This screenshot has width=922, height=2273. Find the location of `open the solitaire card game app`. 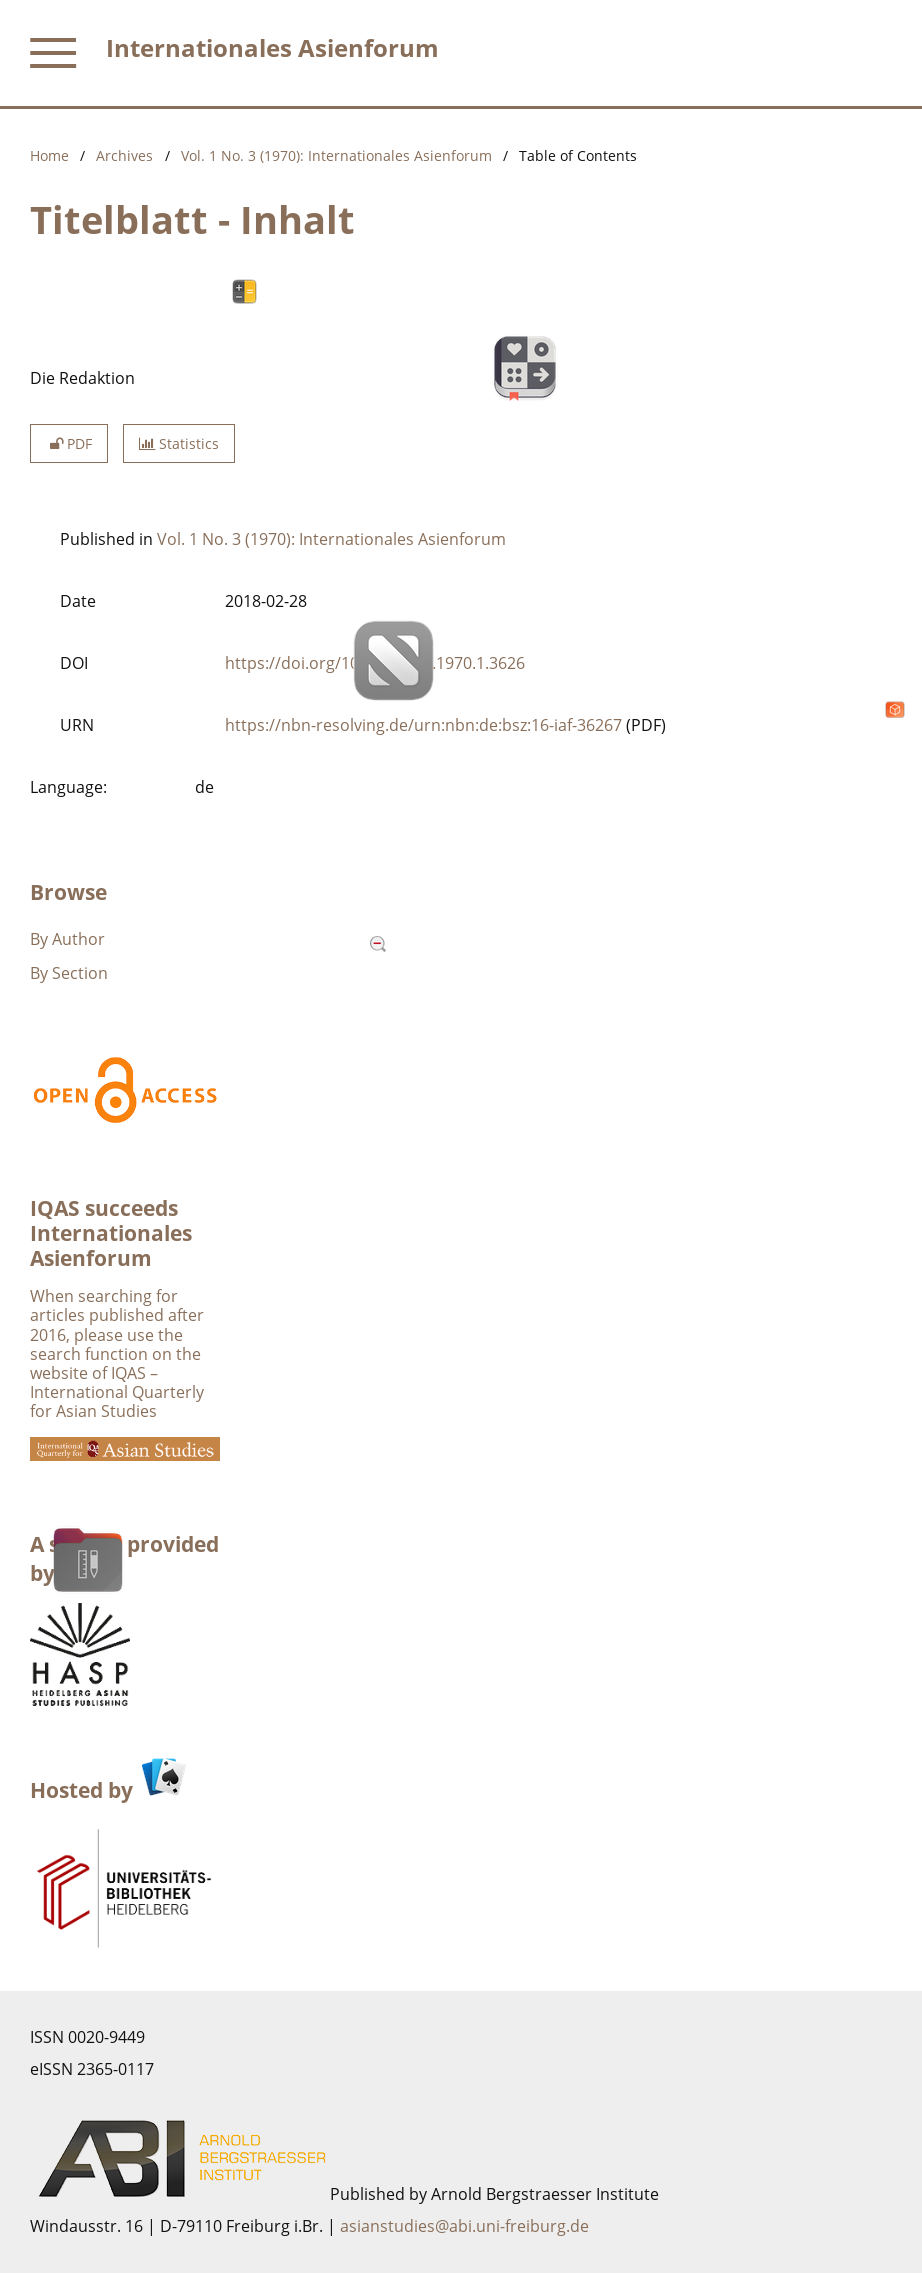

open the solitaire card game app is located at coordinates (164, 1777).